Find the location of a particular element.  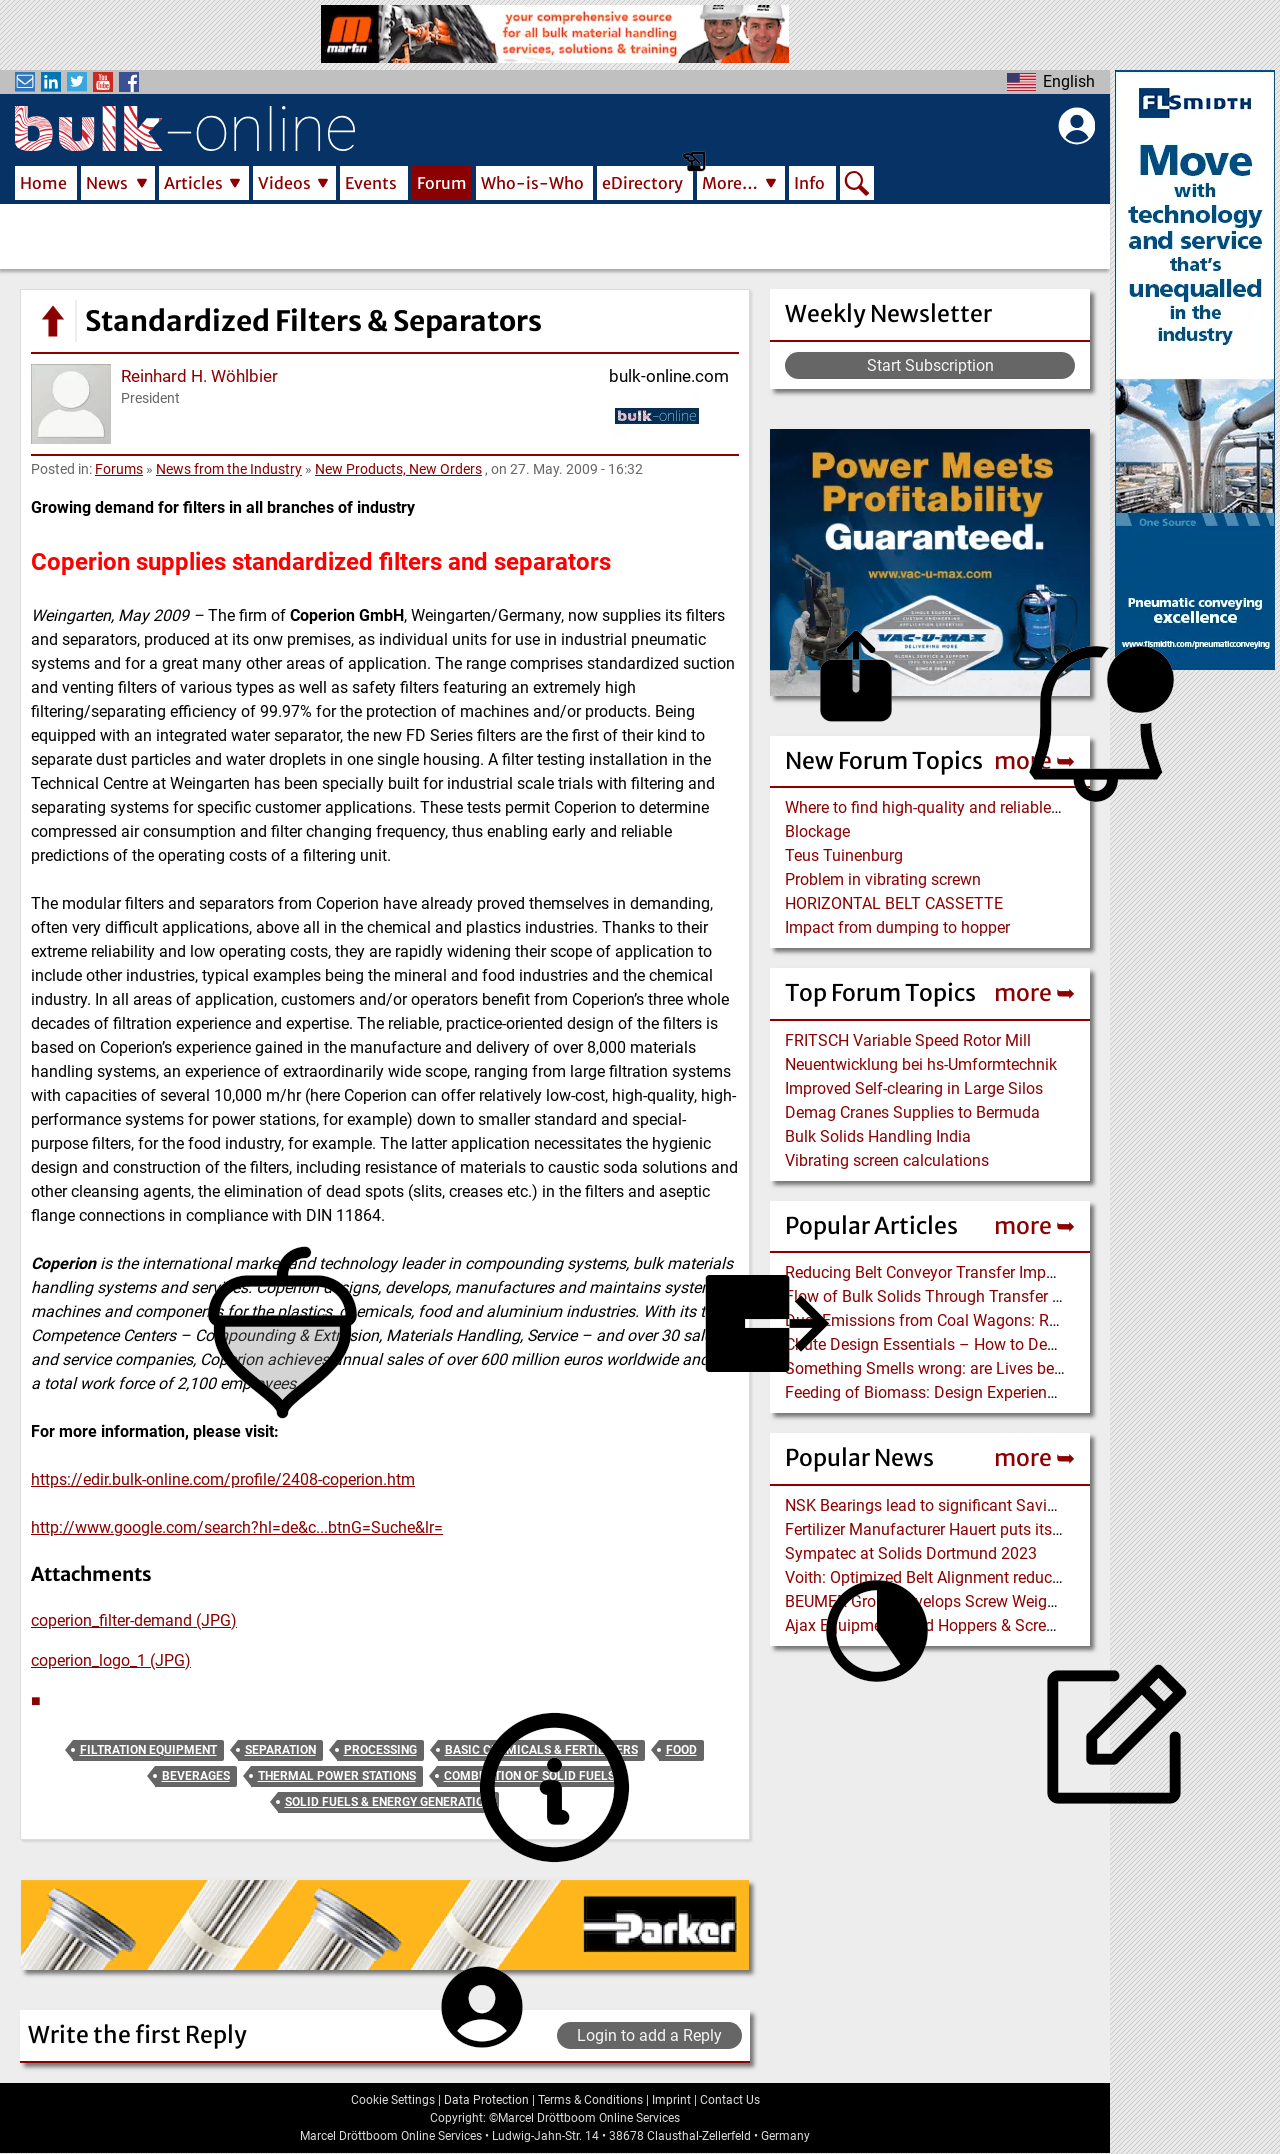

nature or outdoors category indicator is located at coordinates (282, 1332).